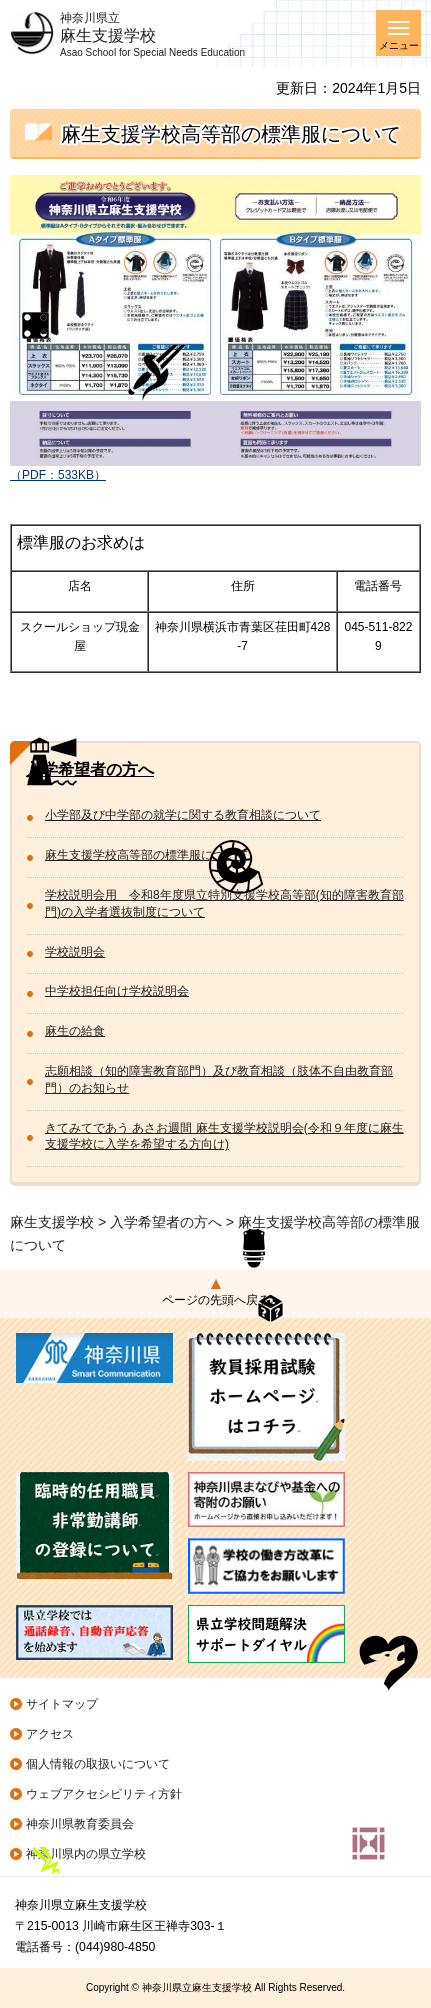 The image size is (431, 2008). I want to click on roll the dice or randomize, so click(35, 325).